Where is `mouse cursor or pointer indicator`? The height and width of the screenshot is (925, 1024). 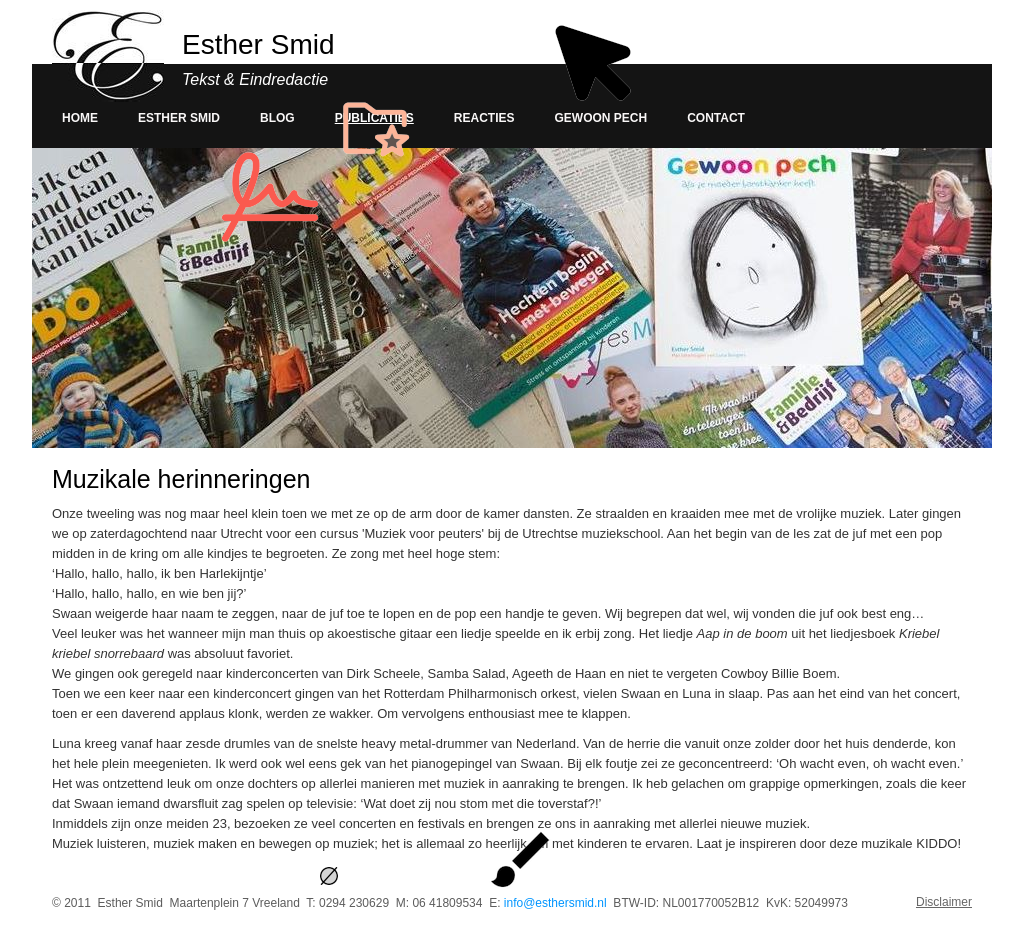 mouse cursor or pointer indicator is located at coordinates (593, 63).